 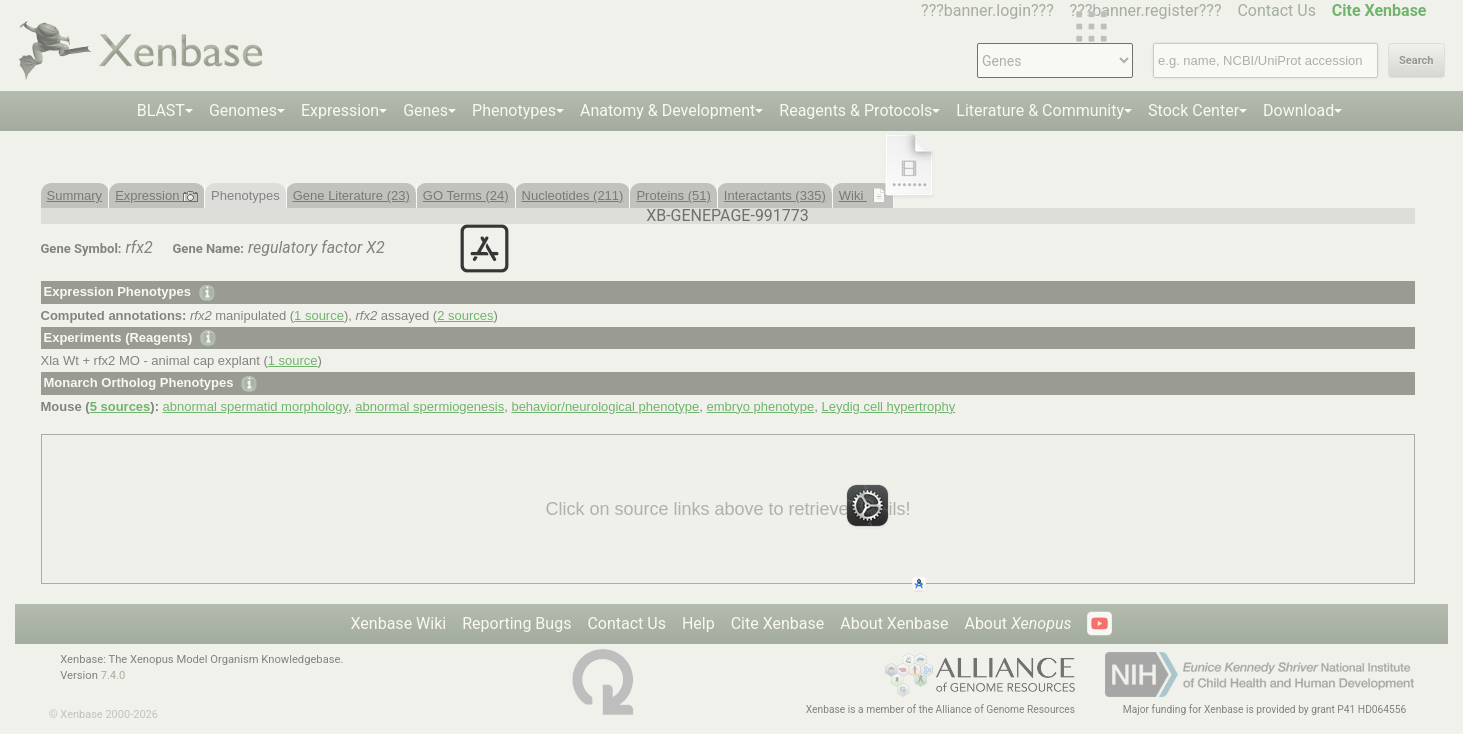 I want to click on a subtitle file (.srt) for video content, so click(x=909, y=166).